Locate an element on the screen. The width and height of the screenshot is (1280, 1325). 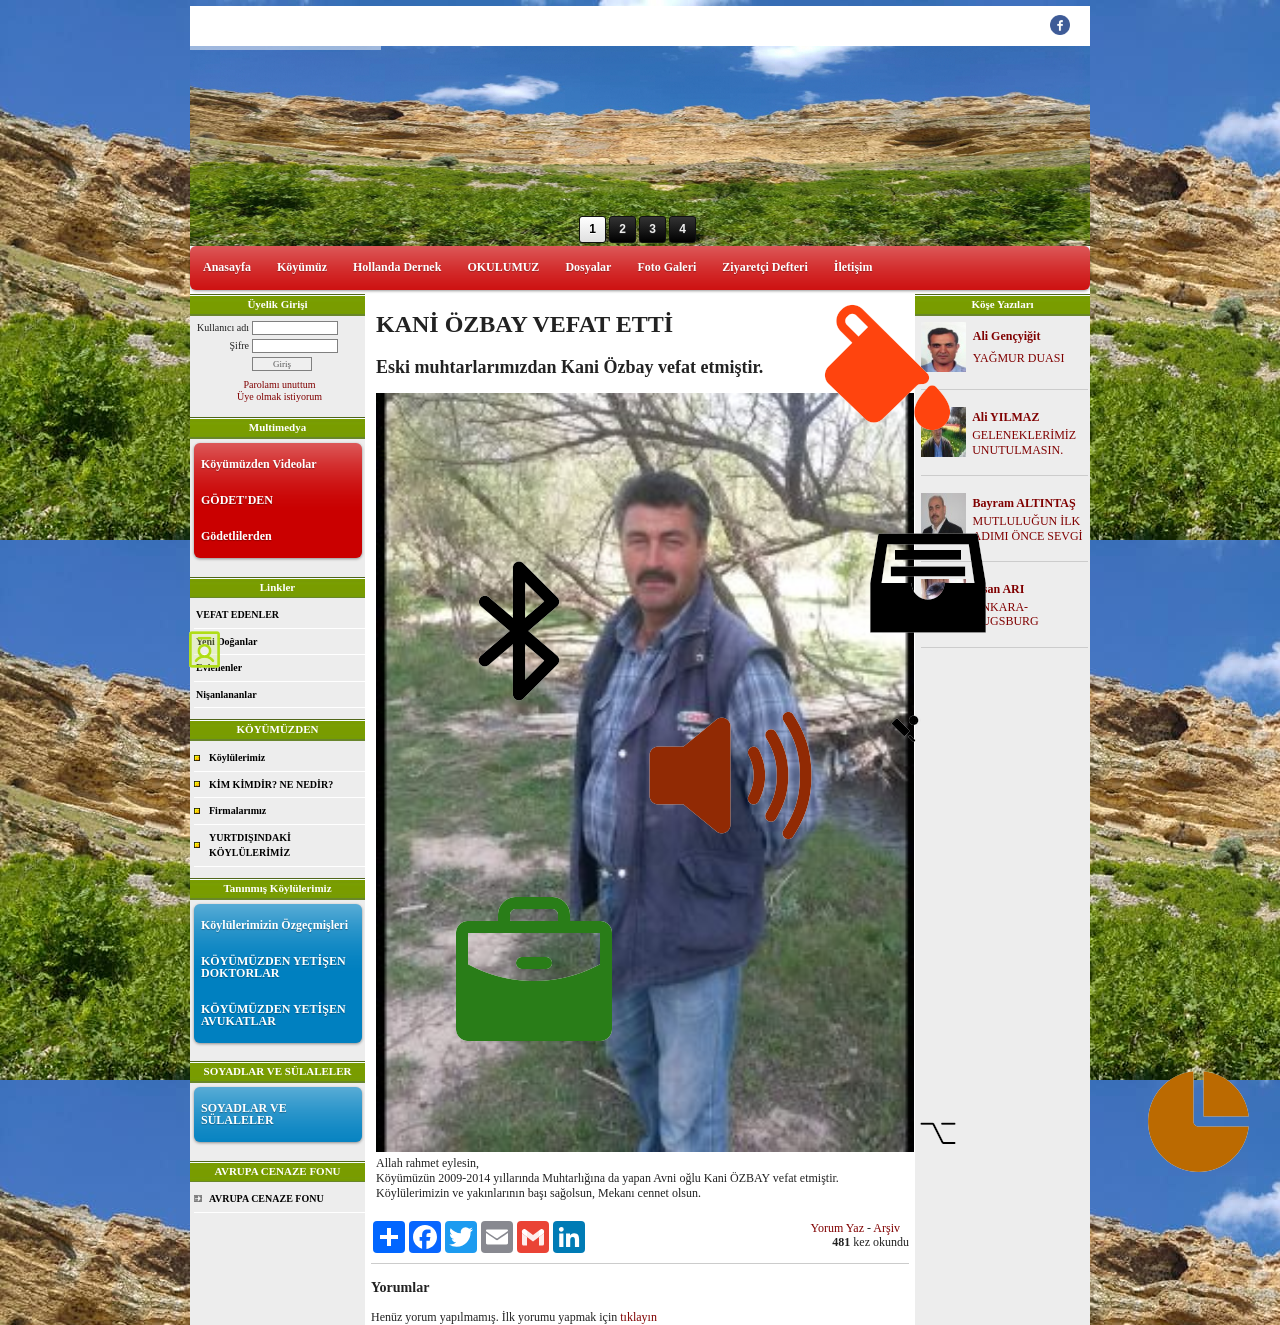
indicates the option or alt key modifier is located at coordinates (938, 1132).